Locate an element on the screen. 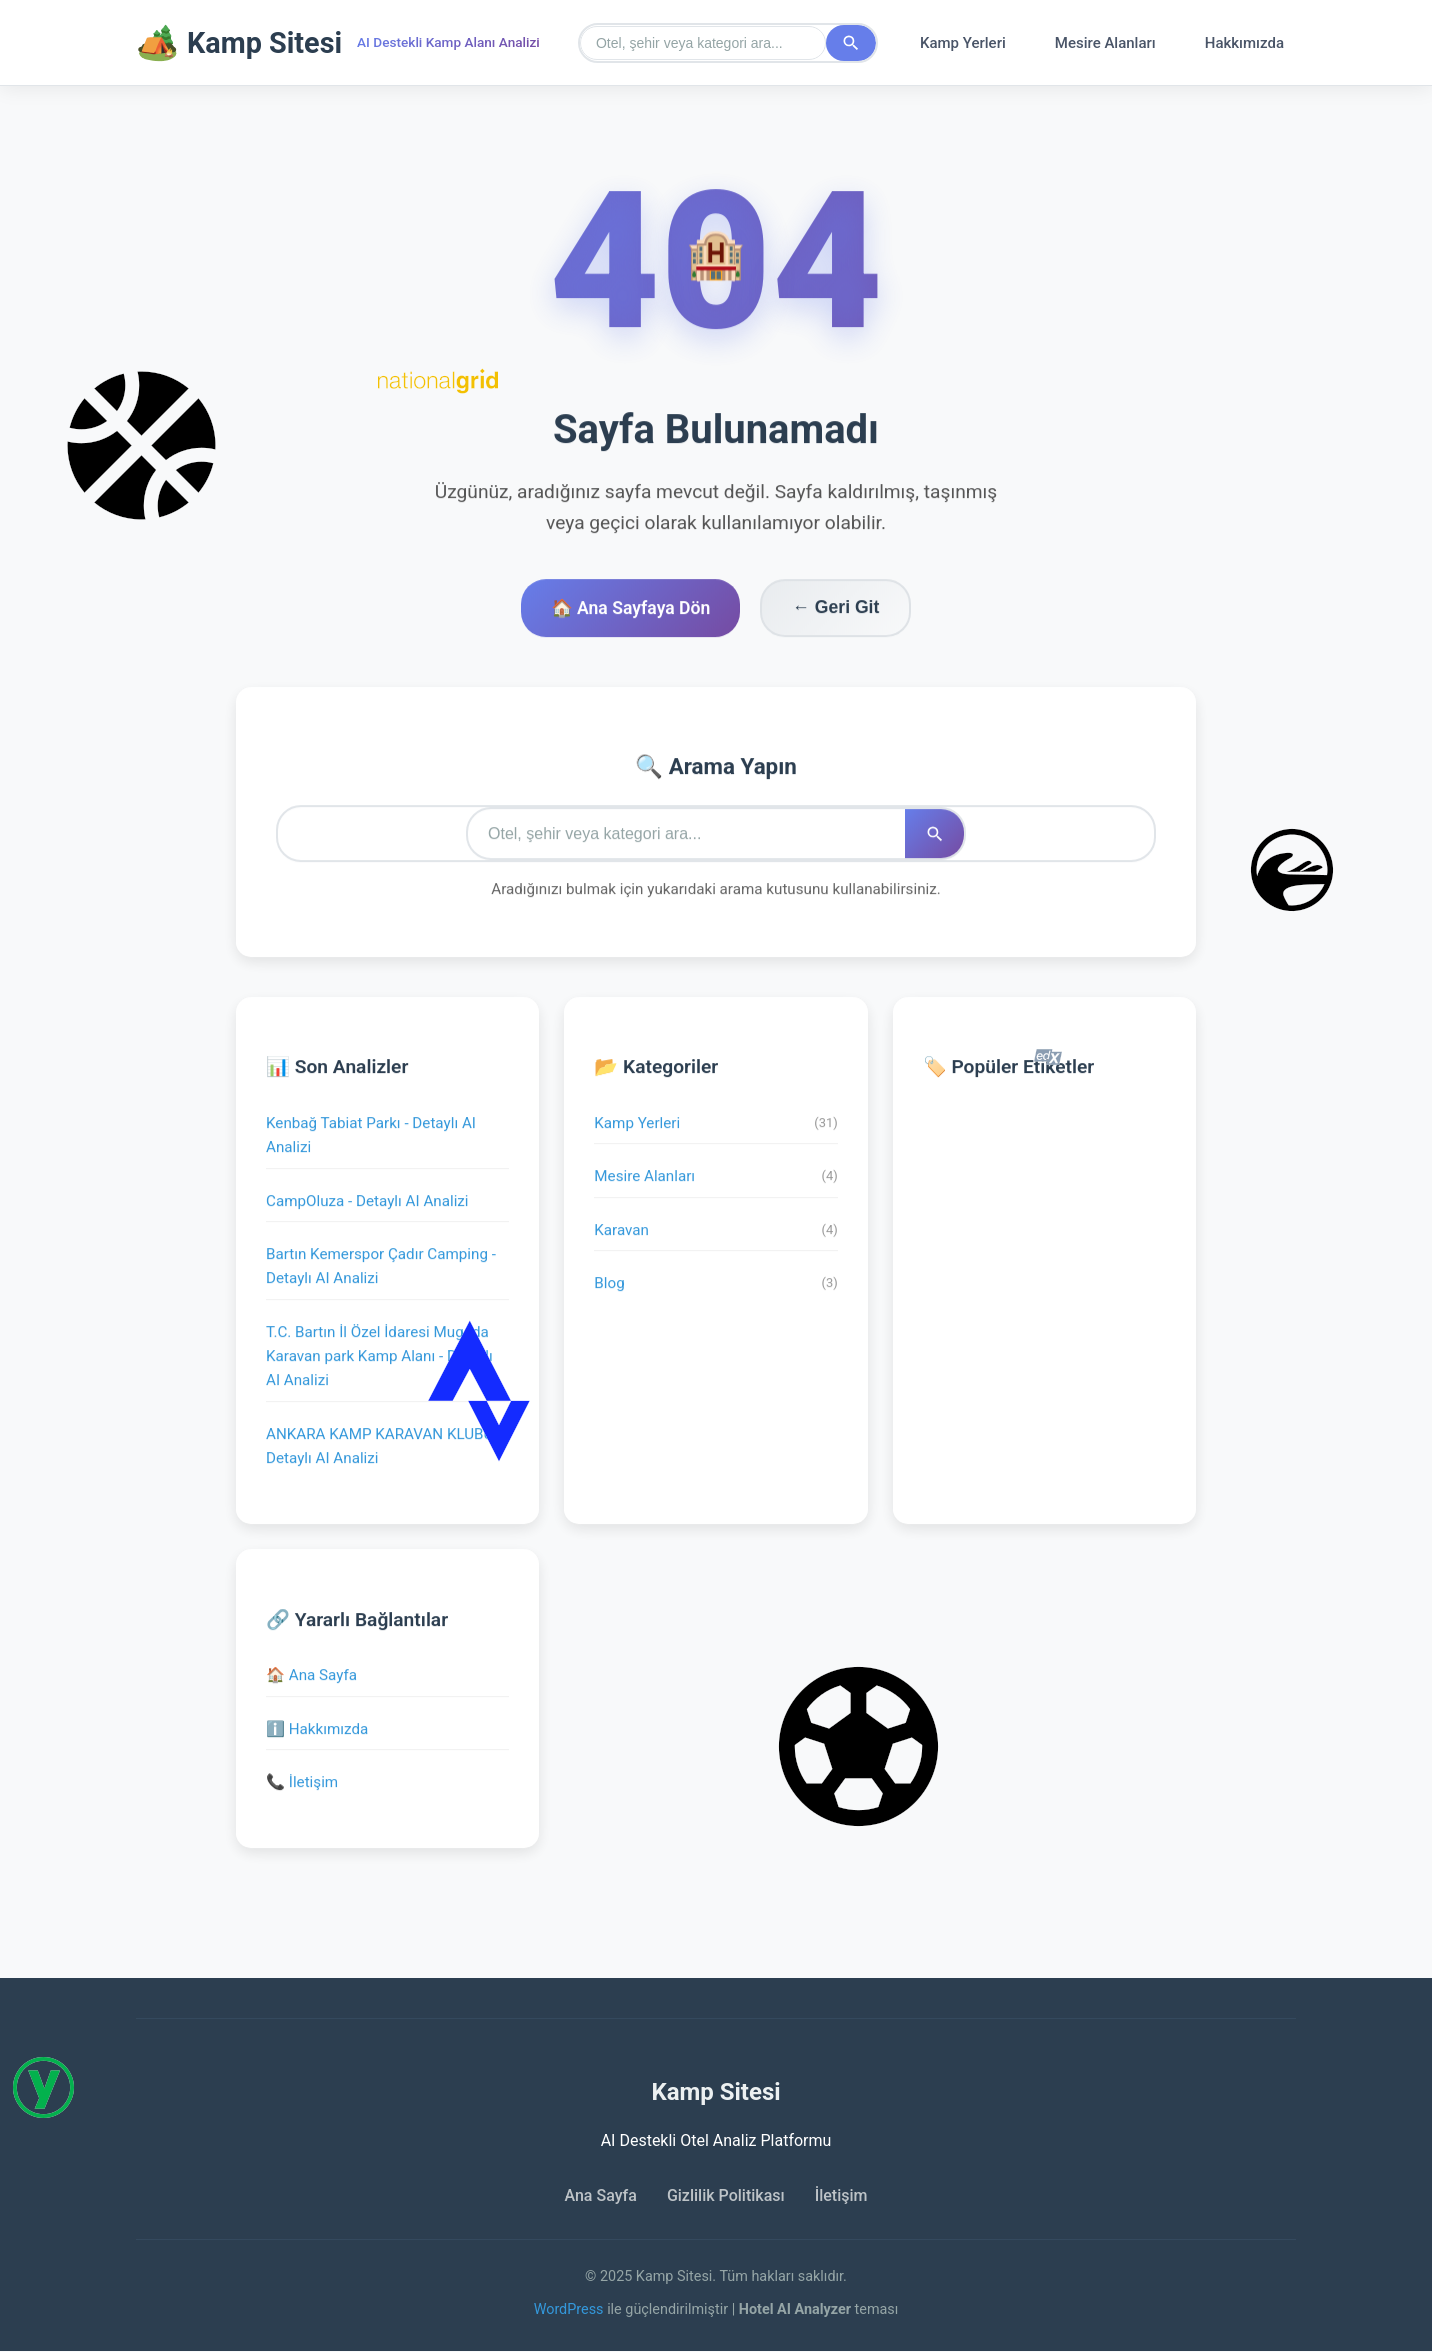  access football or soccer content is located at coordinates (858, 1746).